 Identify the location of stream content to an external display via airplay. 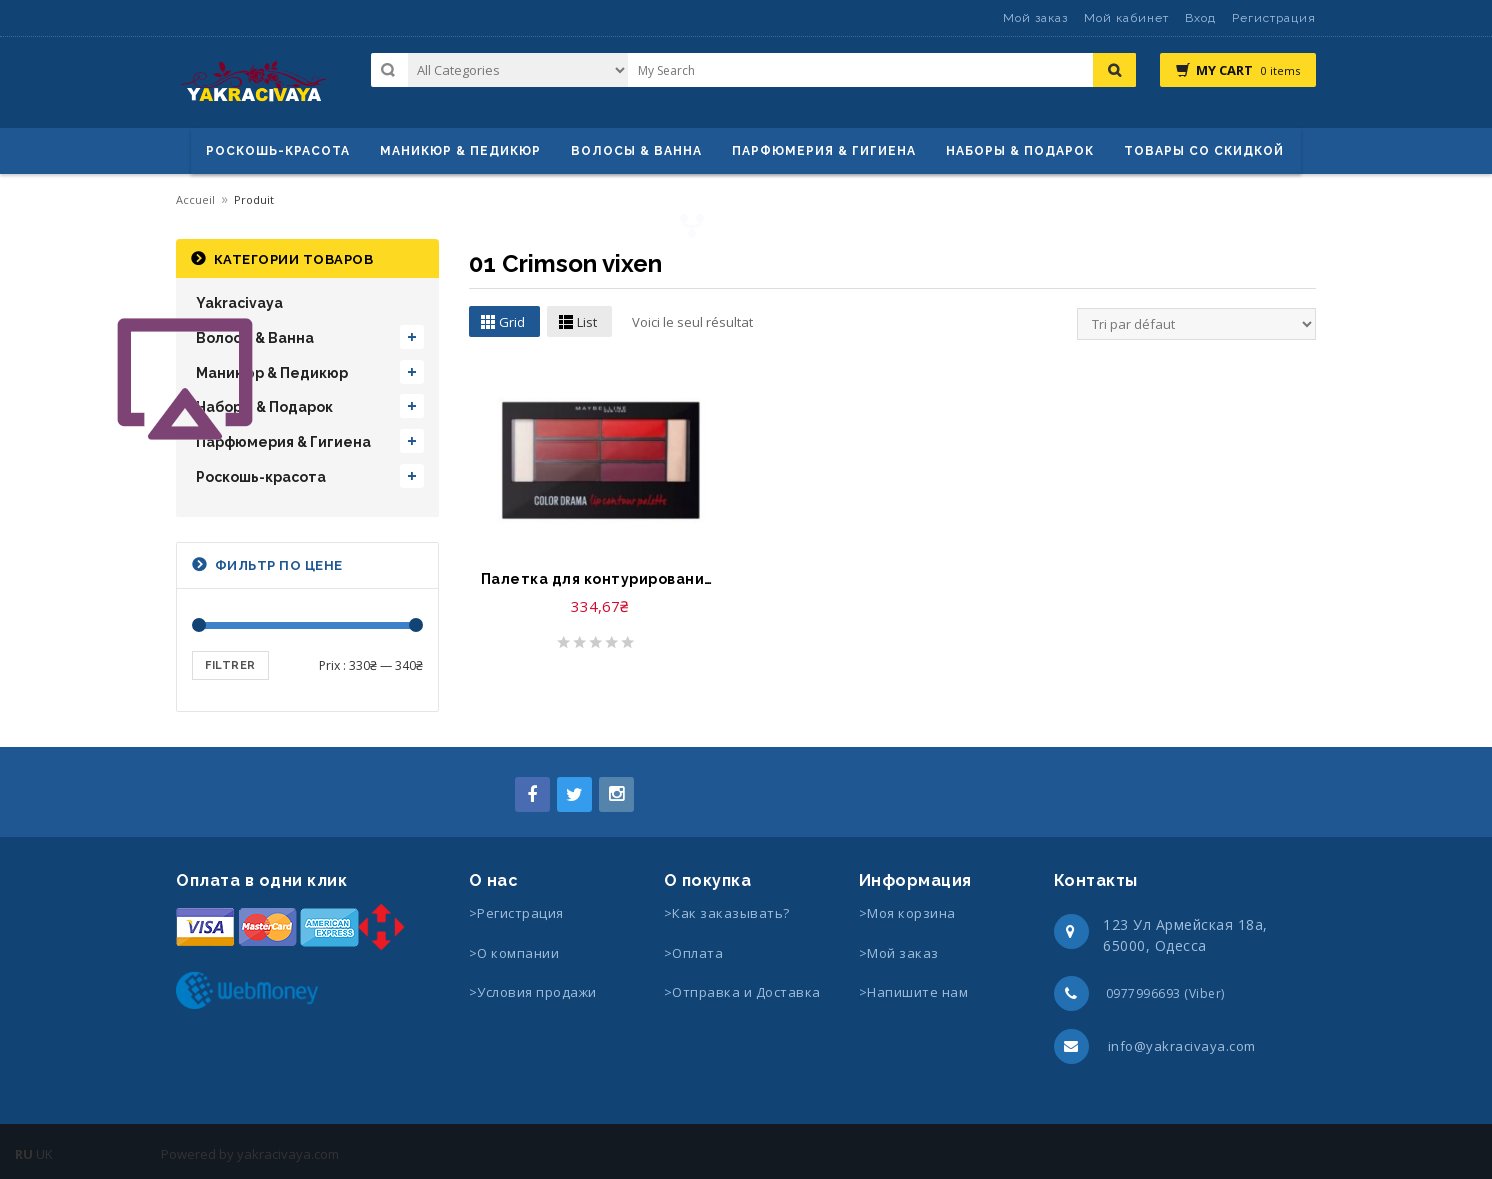
(185, 379).